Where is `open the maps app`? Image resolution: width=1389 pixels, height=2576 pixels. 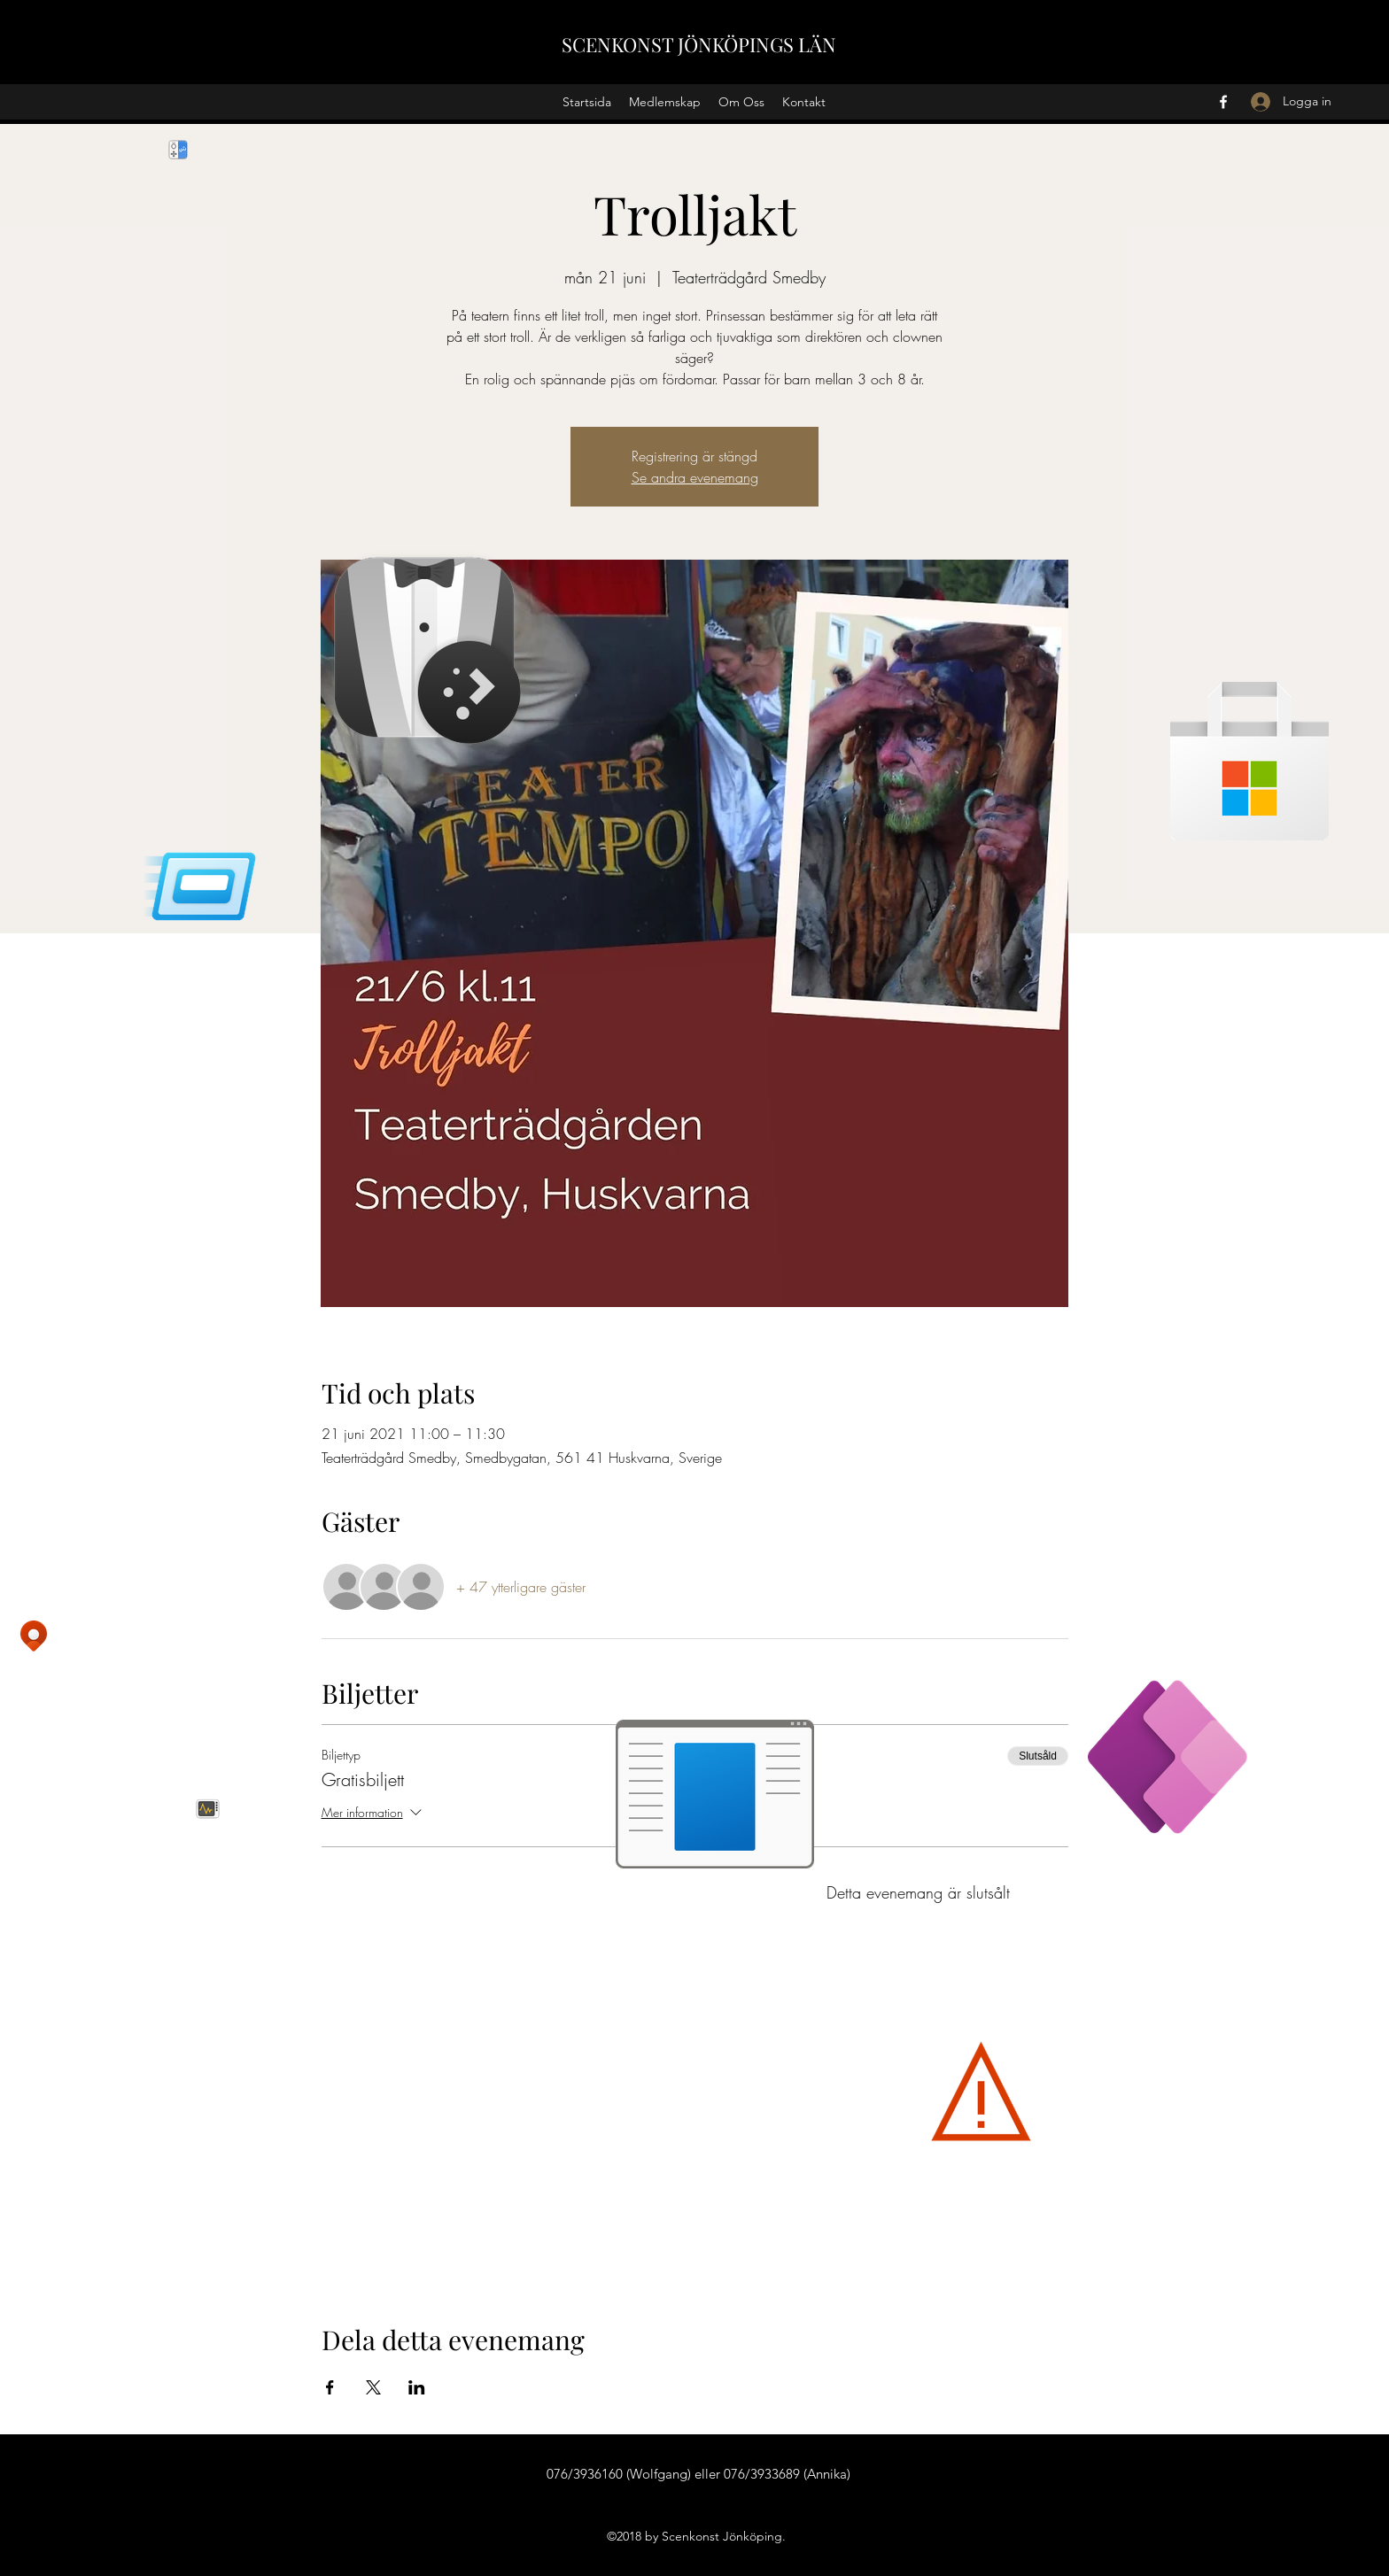 open the maps app is located at coordinates (34, 1636).